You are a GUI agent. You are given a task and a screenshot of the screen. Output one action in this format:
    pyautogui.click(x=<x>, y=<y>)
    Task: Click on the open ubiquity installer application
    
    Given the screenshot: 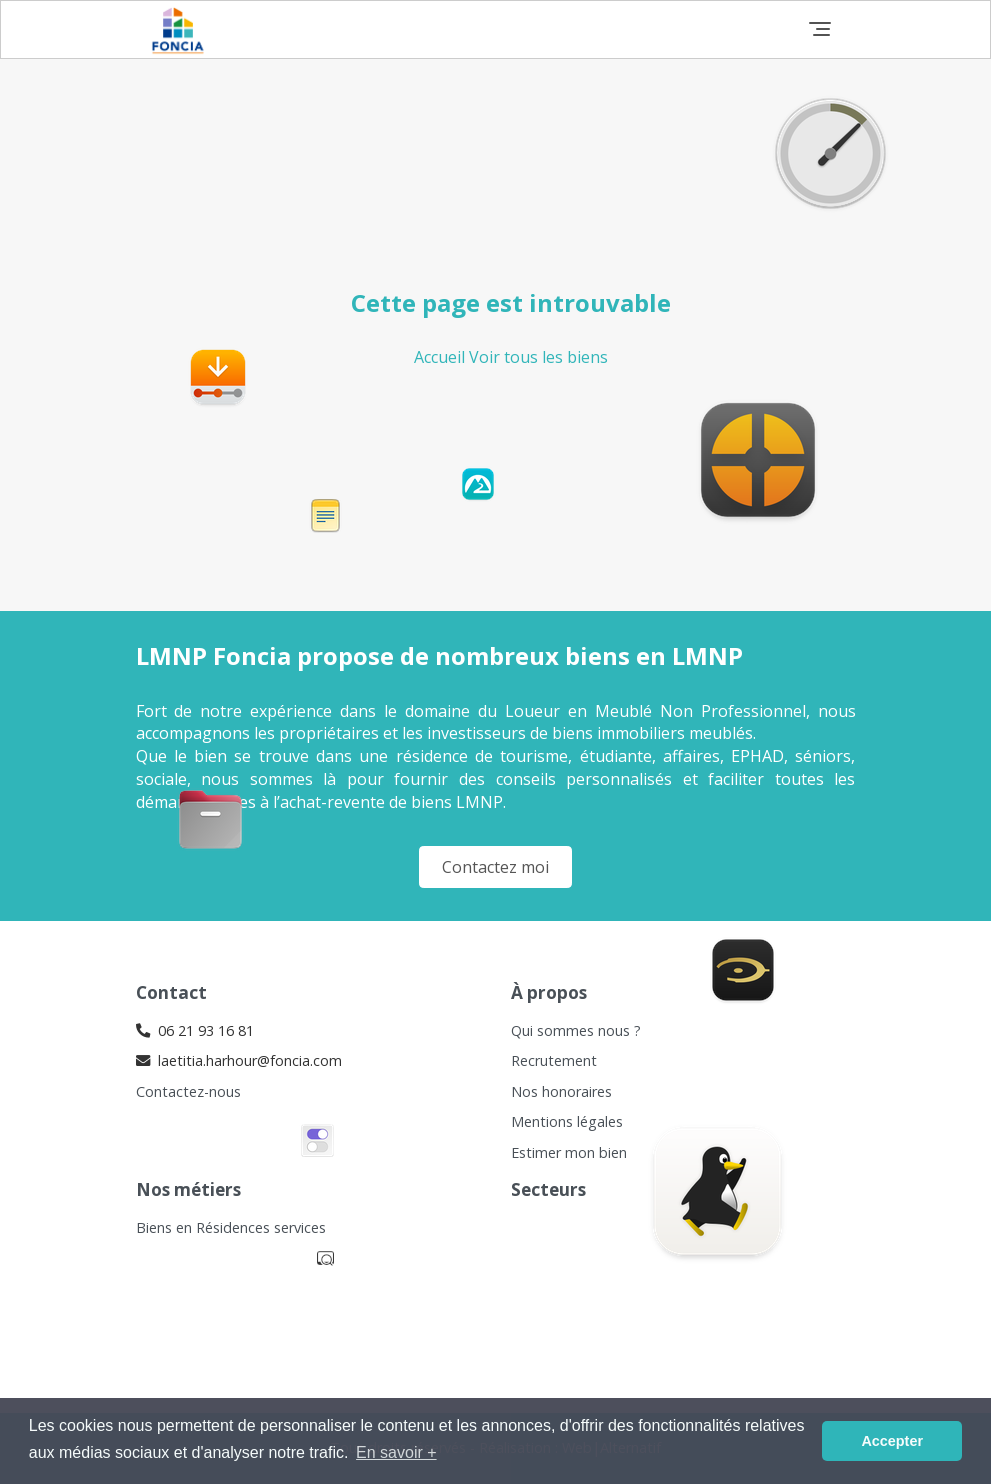 What is the action you would take?
    pyautogui.click(x=218, y=377)
    